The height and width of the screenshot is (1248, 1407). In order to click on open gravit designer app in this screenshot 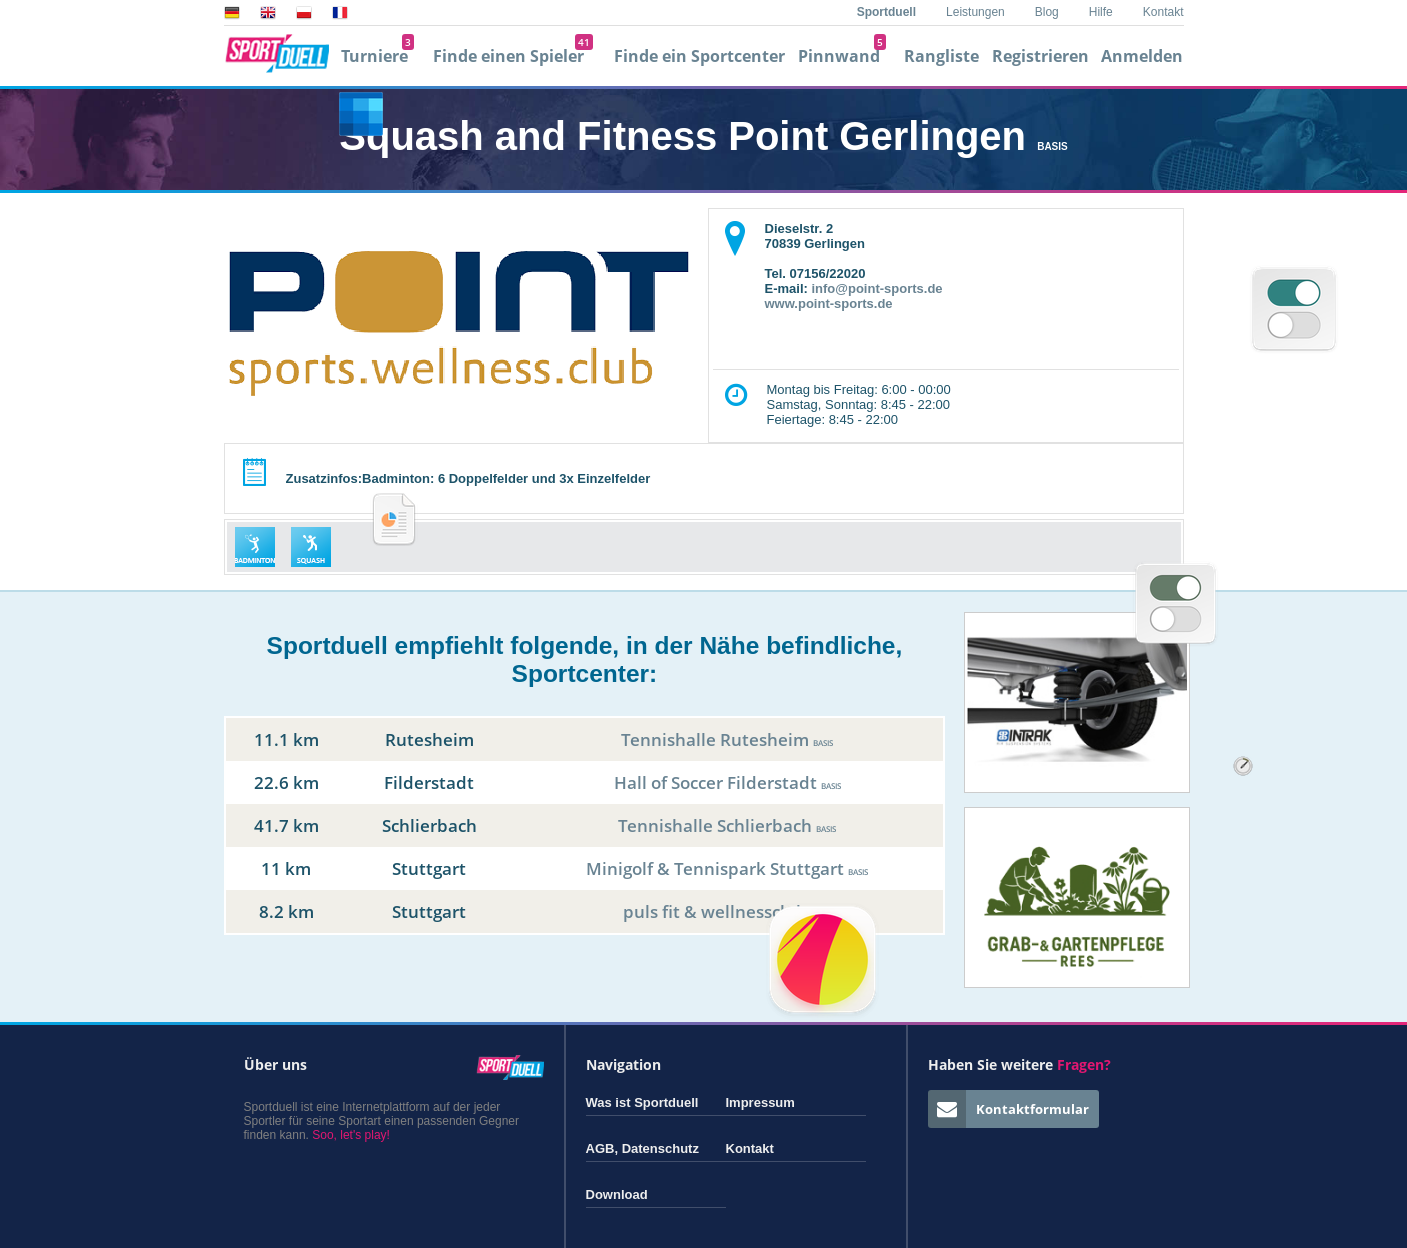, I will do `click(822, 959)`.